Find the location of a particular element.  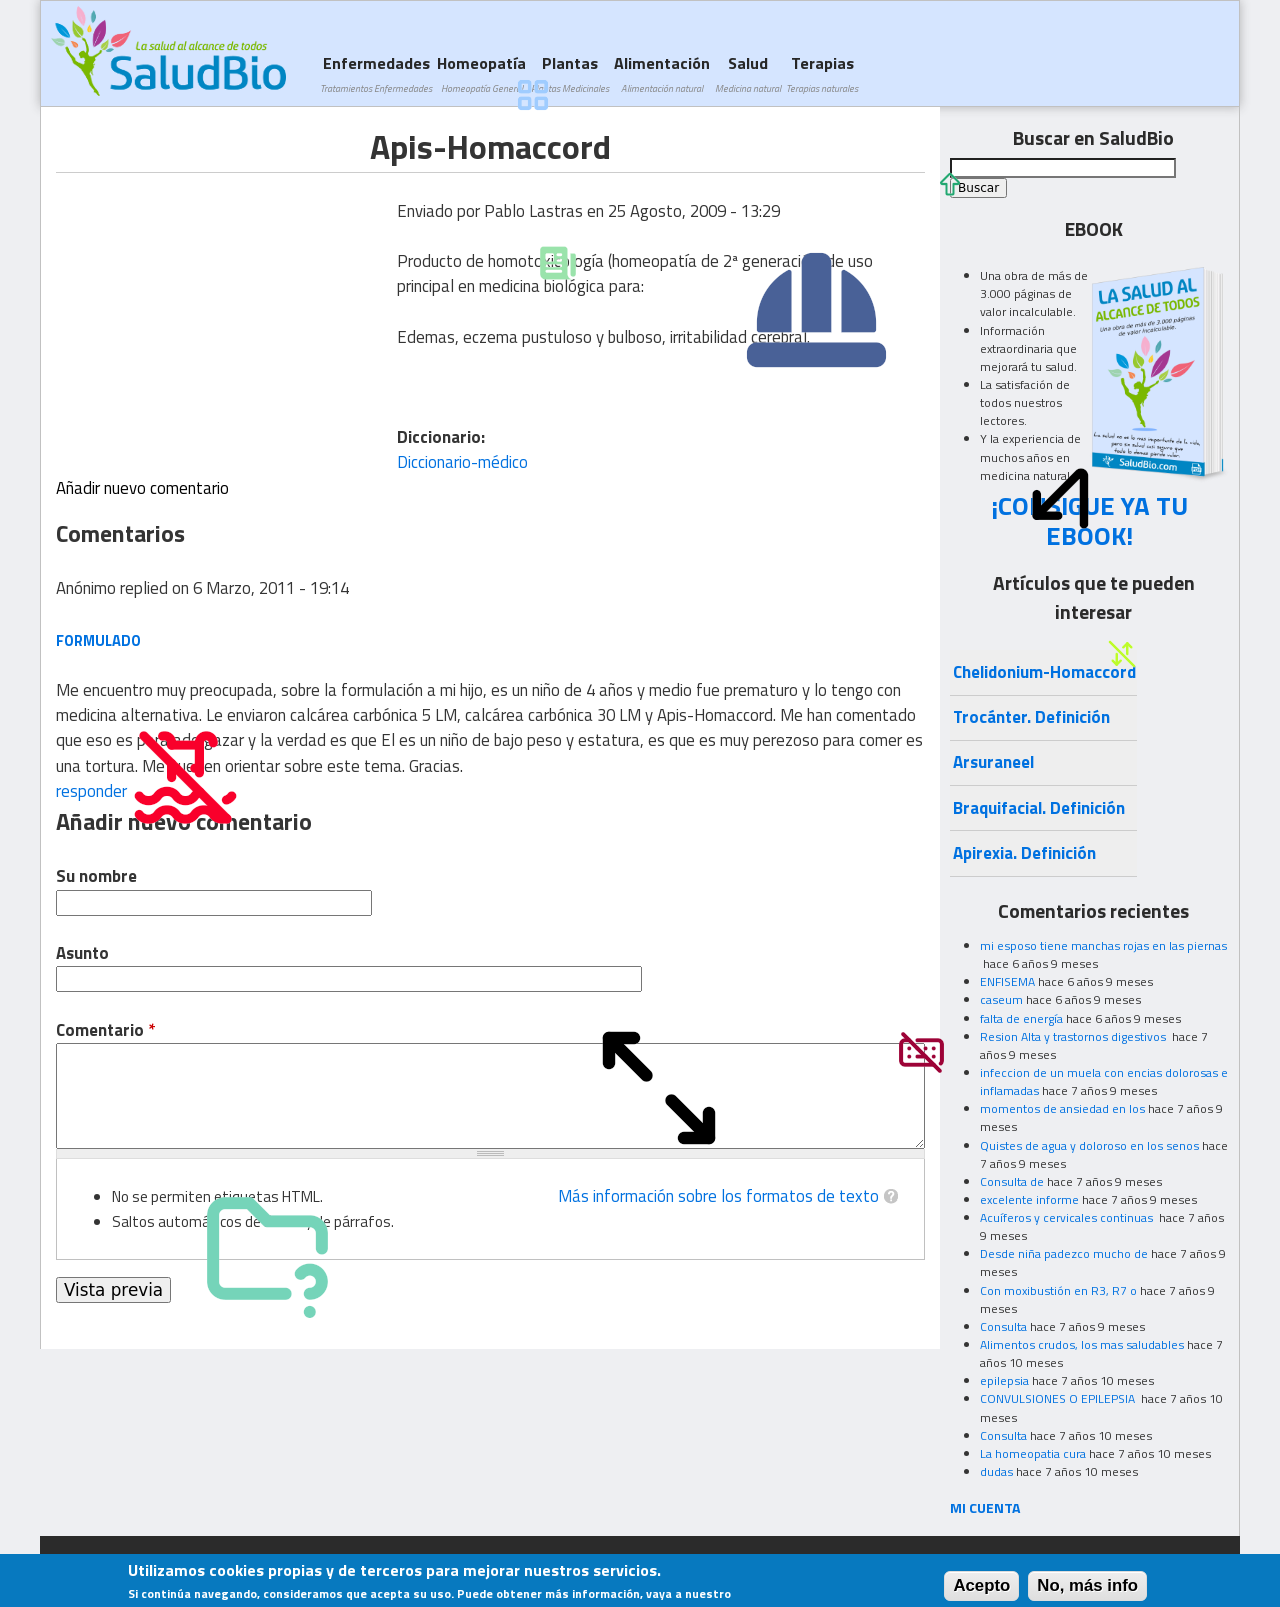

open app grid or launcher is located at coordinates (533, 95).